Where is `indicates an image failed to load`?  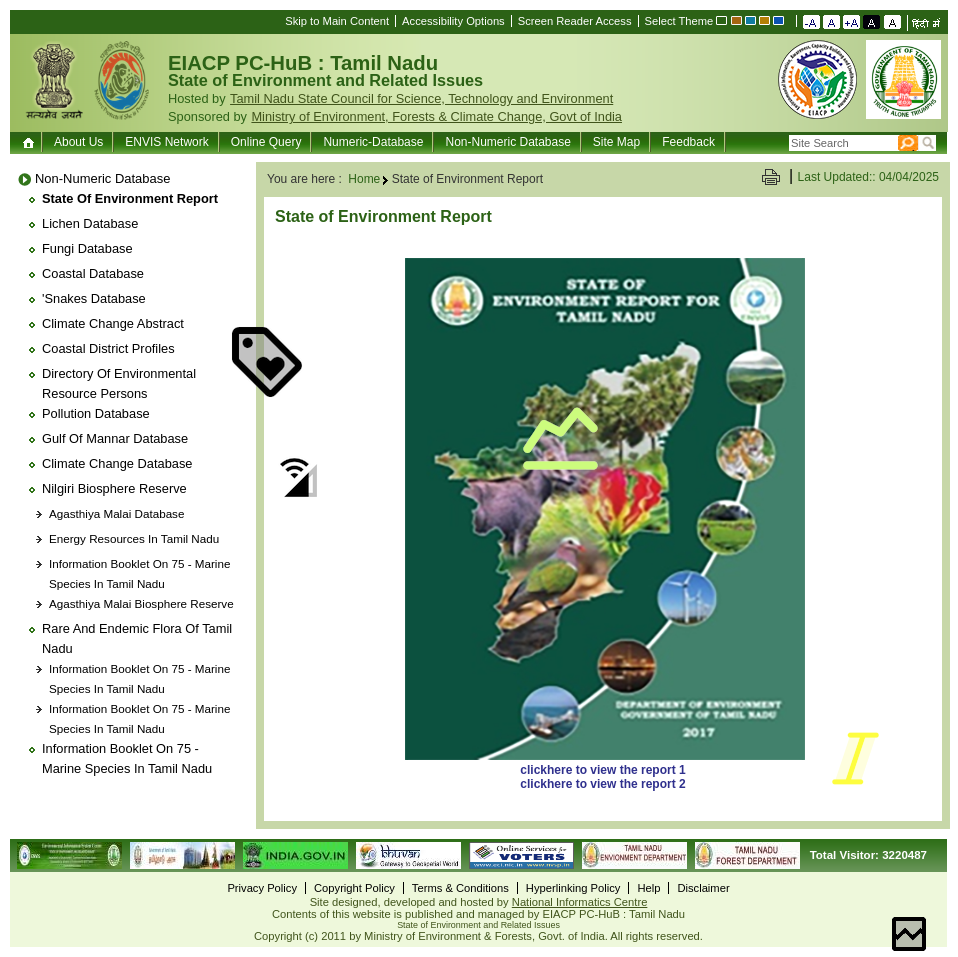 indicates an image failed to load is located at coordinates (909, 934).